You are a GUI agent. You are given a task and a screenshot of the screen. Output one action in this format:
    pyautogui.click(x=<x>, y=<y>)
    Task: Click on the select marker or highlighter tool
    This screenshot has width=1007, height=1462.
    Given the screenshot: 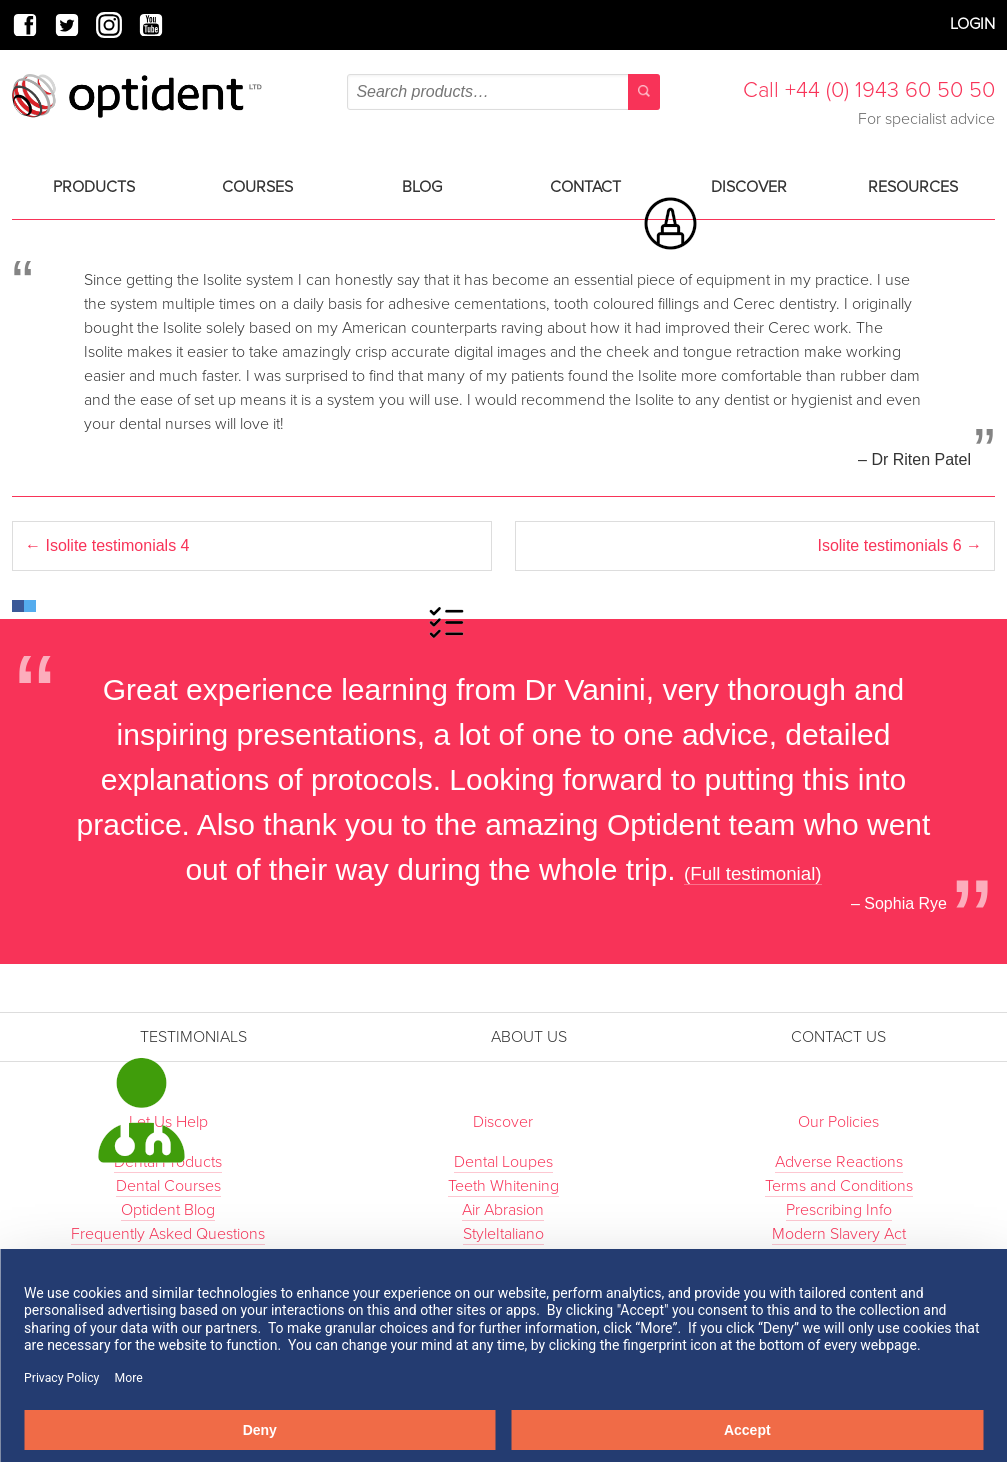 What is the action you would take?
    pyautogui.click(x=670, y=223)
    